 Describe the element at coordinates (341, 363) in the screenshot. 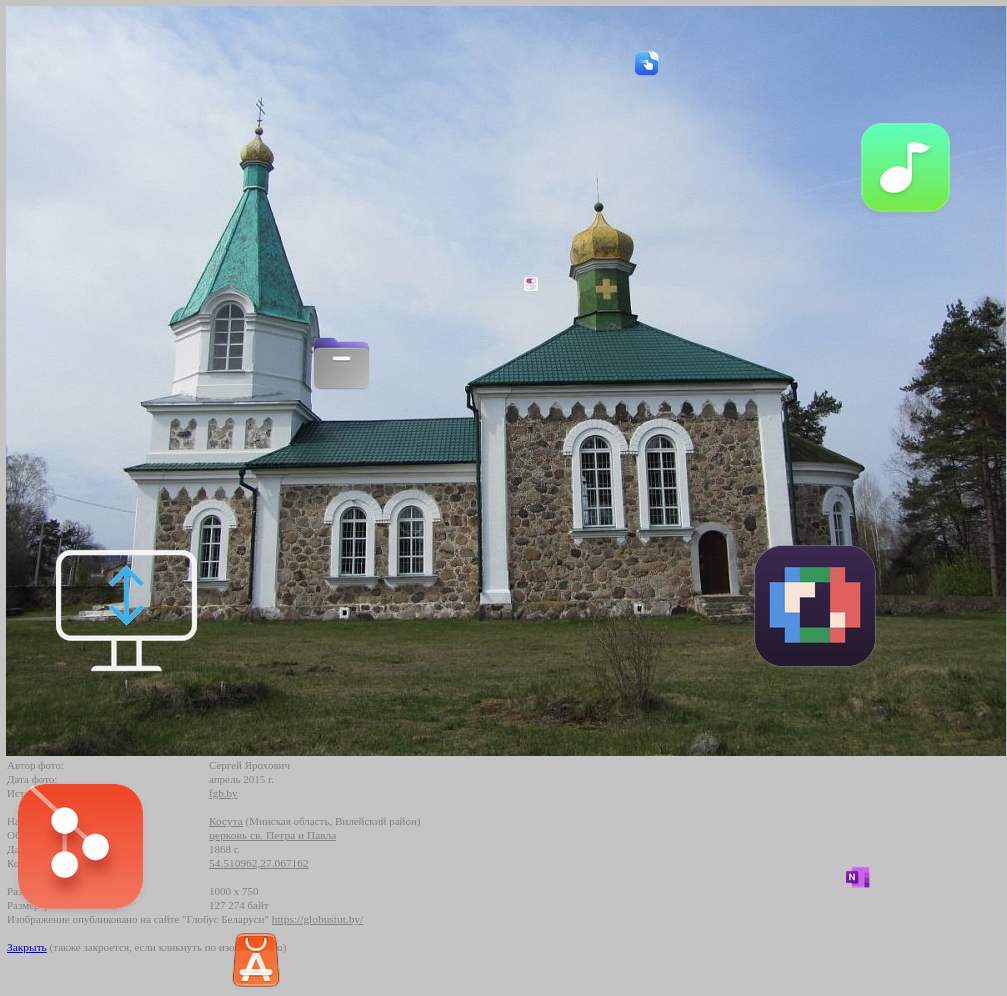

I see `open the file manager application` at that location.